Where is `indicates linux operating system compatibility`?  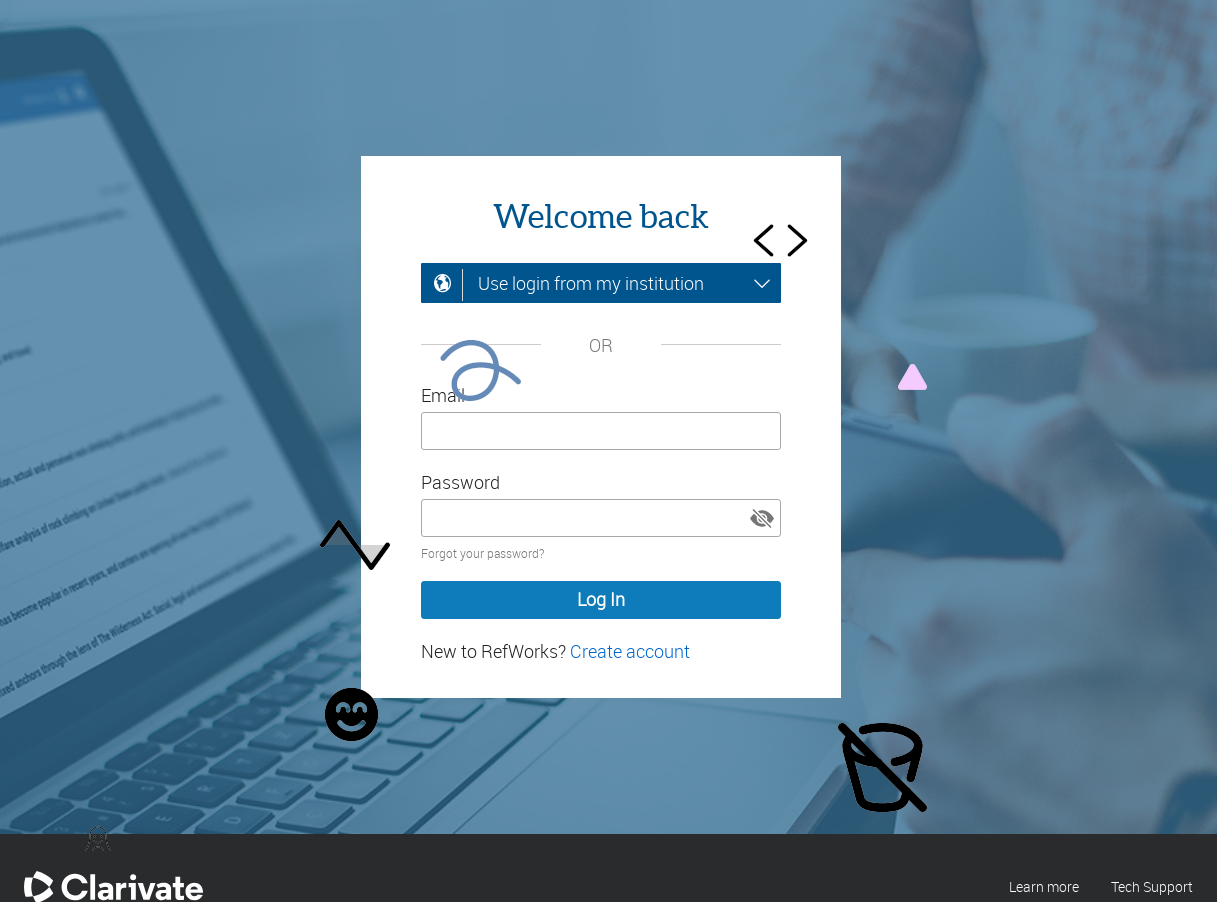
indicates linux operating system compatibility is located at coordinates (98, 840).